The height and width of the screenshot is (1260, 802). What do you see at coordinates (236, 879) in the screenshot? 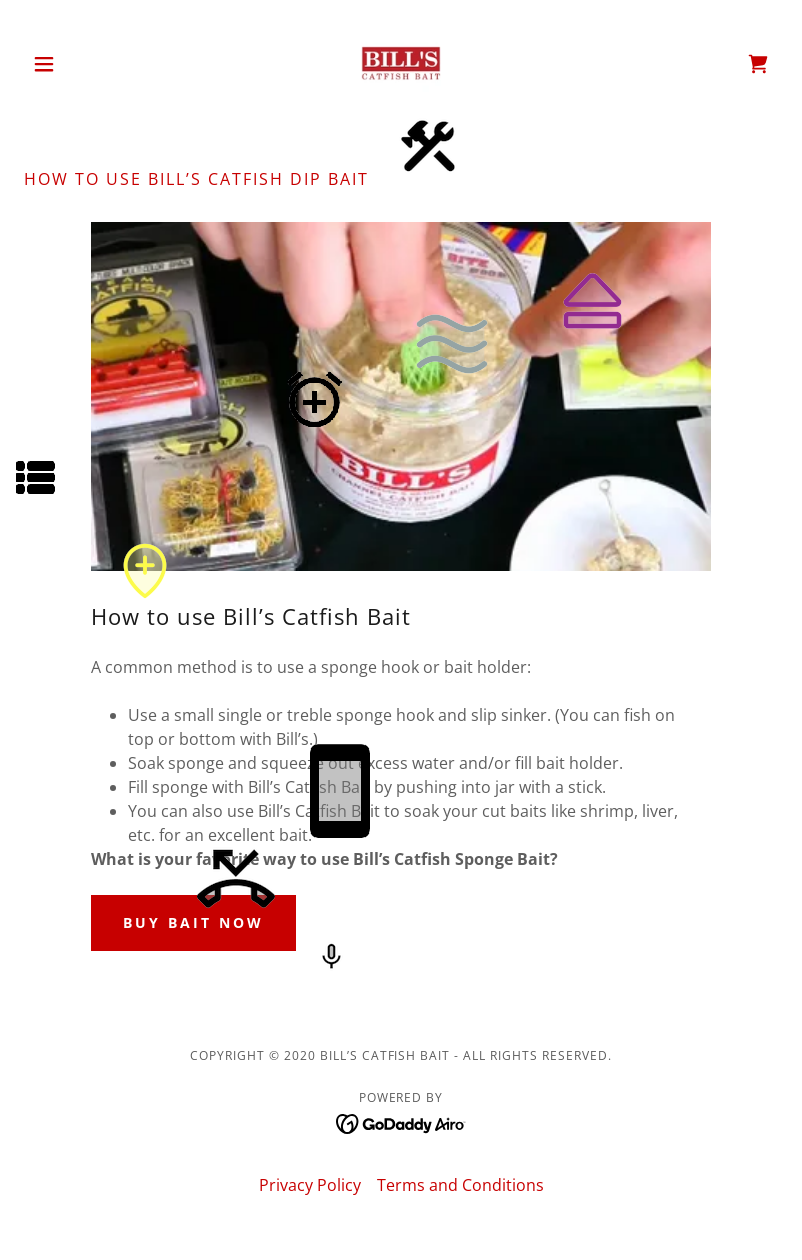
I see `indicates a missed phone call` at bounding box center [236, 879].